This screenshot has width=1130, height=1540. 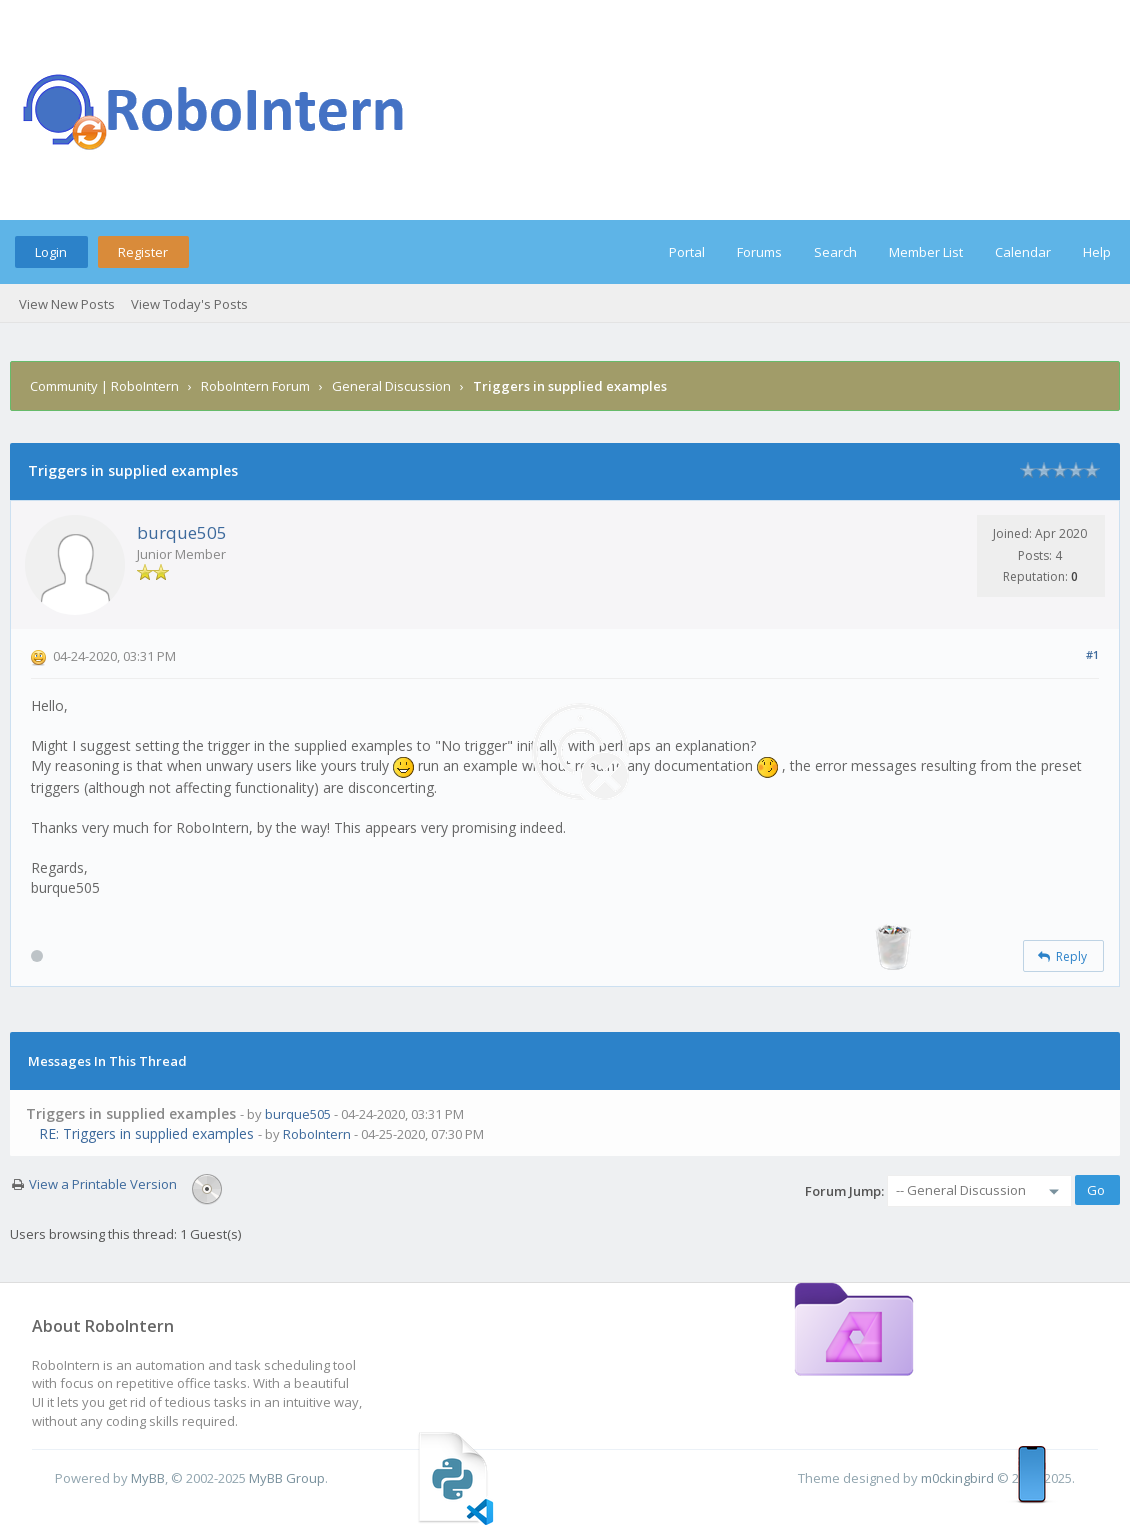 I want to click on iPhone 13 device in red color, so click(x=1032, y=1475).